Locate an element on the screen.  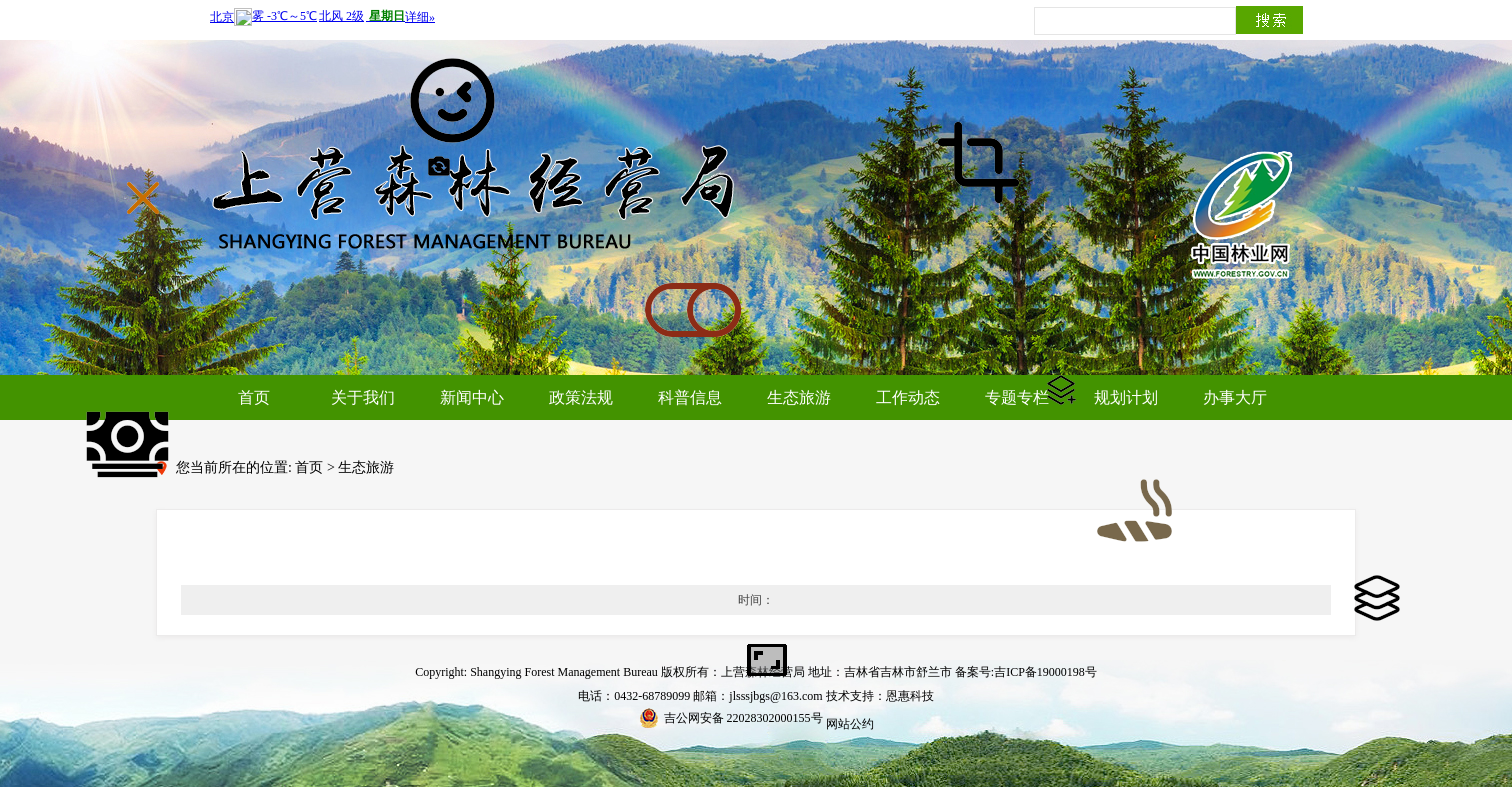
add a new layer to the stack is located at coordinates (1061, 390).